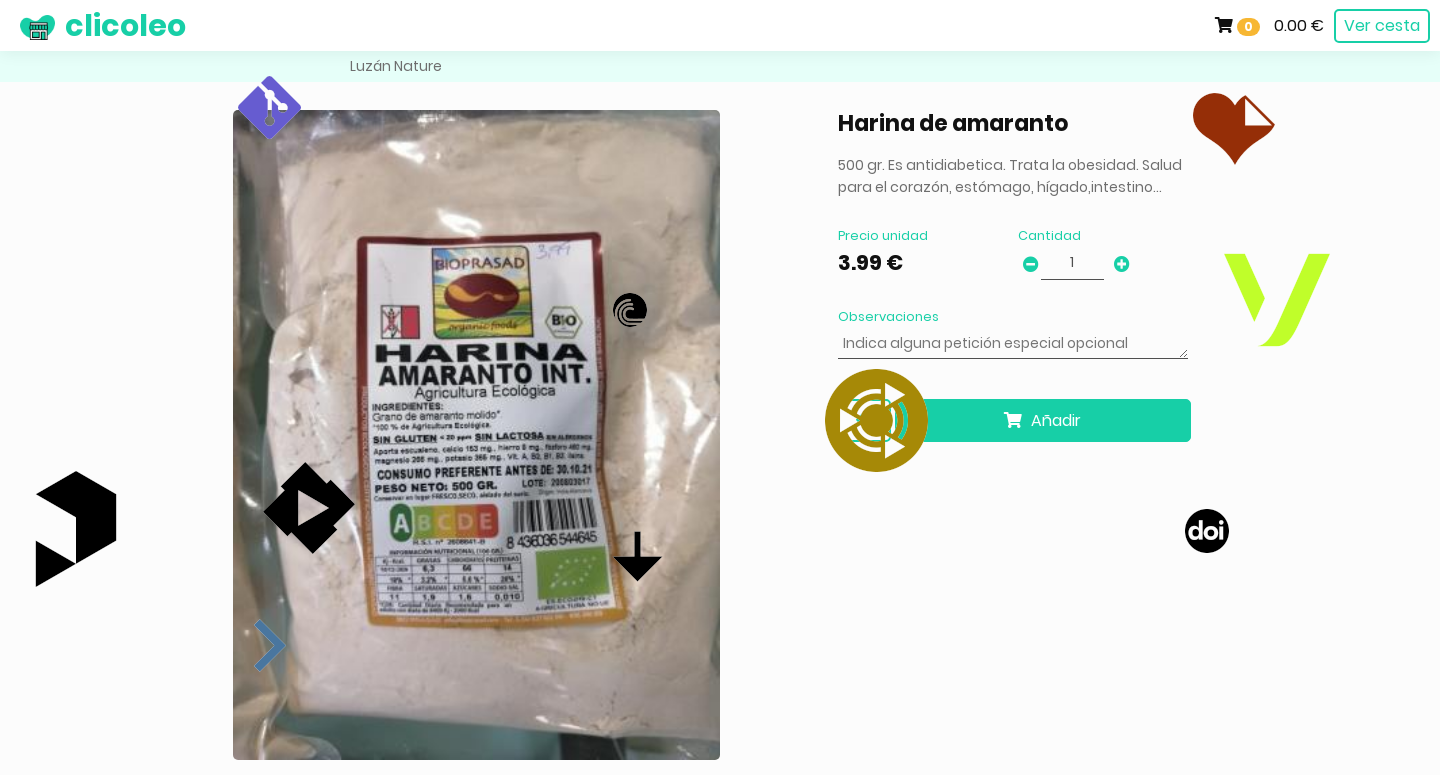 Image resolution: width=1440 pixels, height=775 pixels. Describe the element at coordinates (630, 310) in the screenshot. I see `open BitTorrent application` at that location.